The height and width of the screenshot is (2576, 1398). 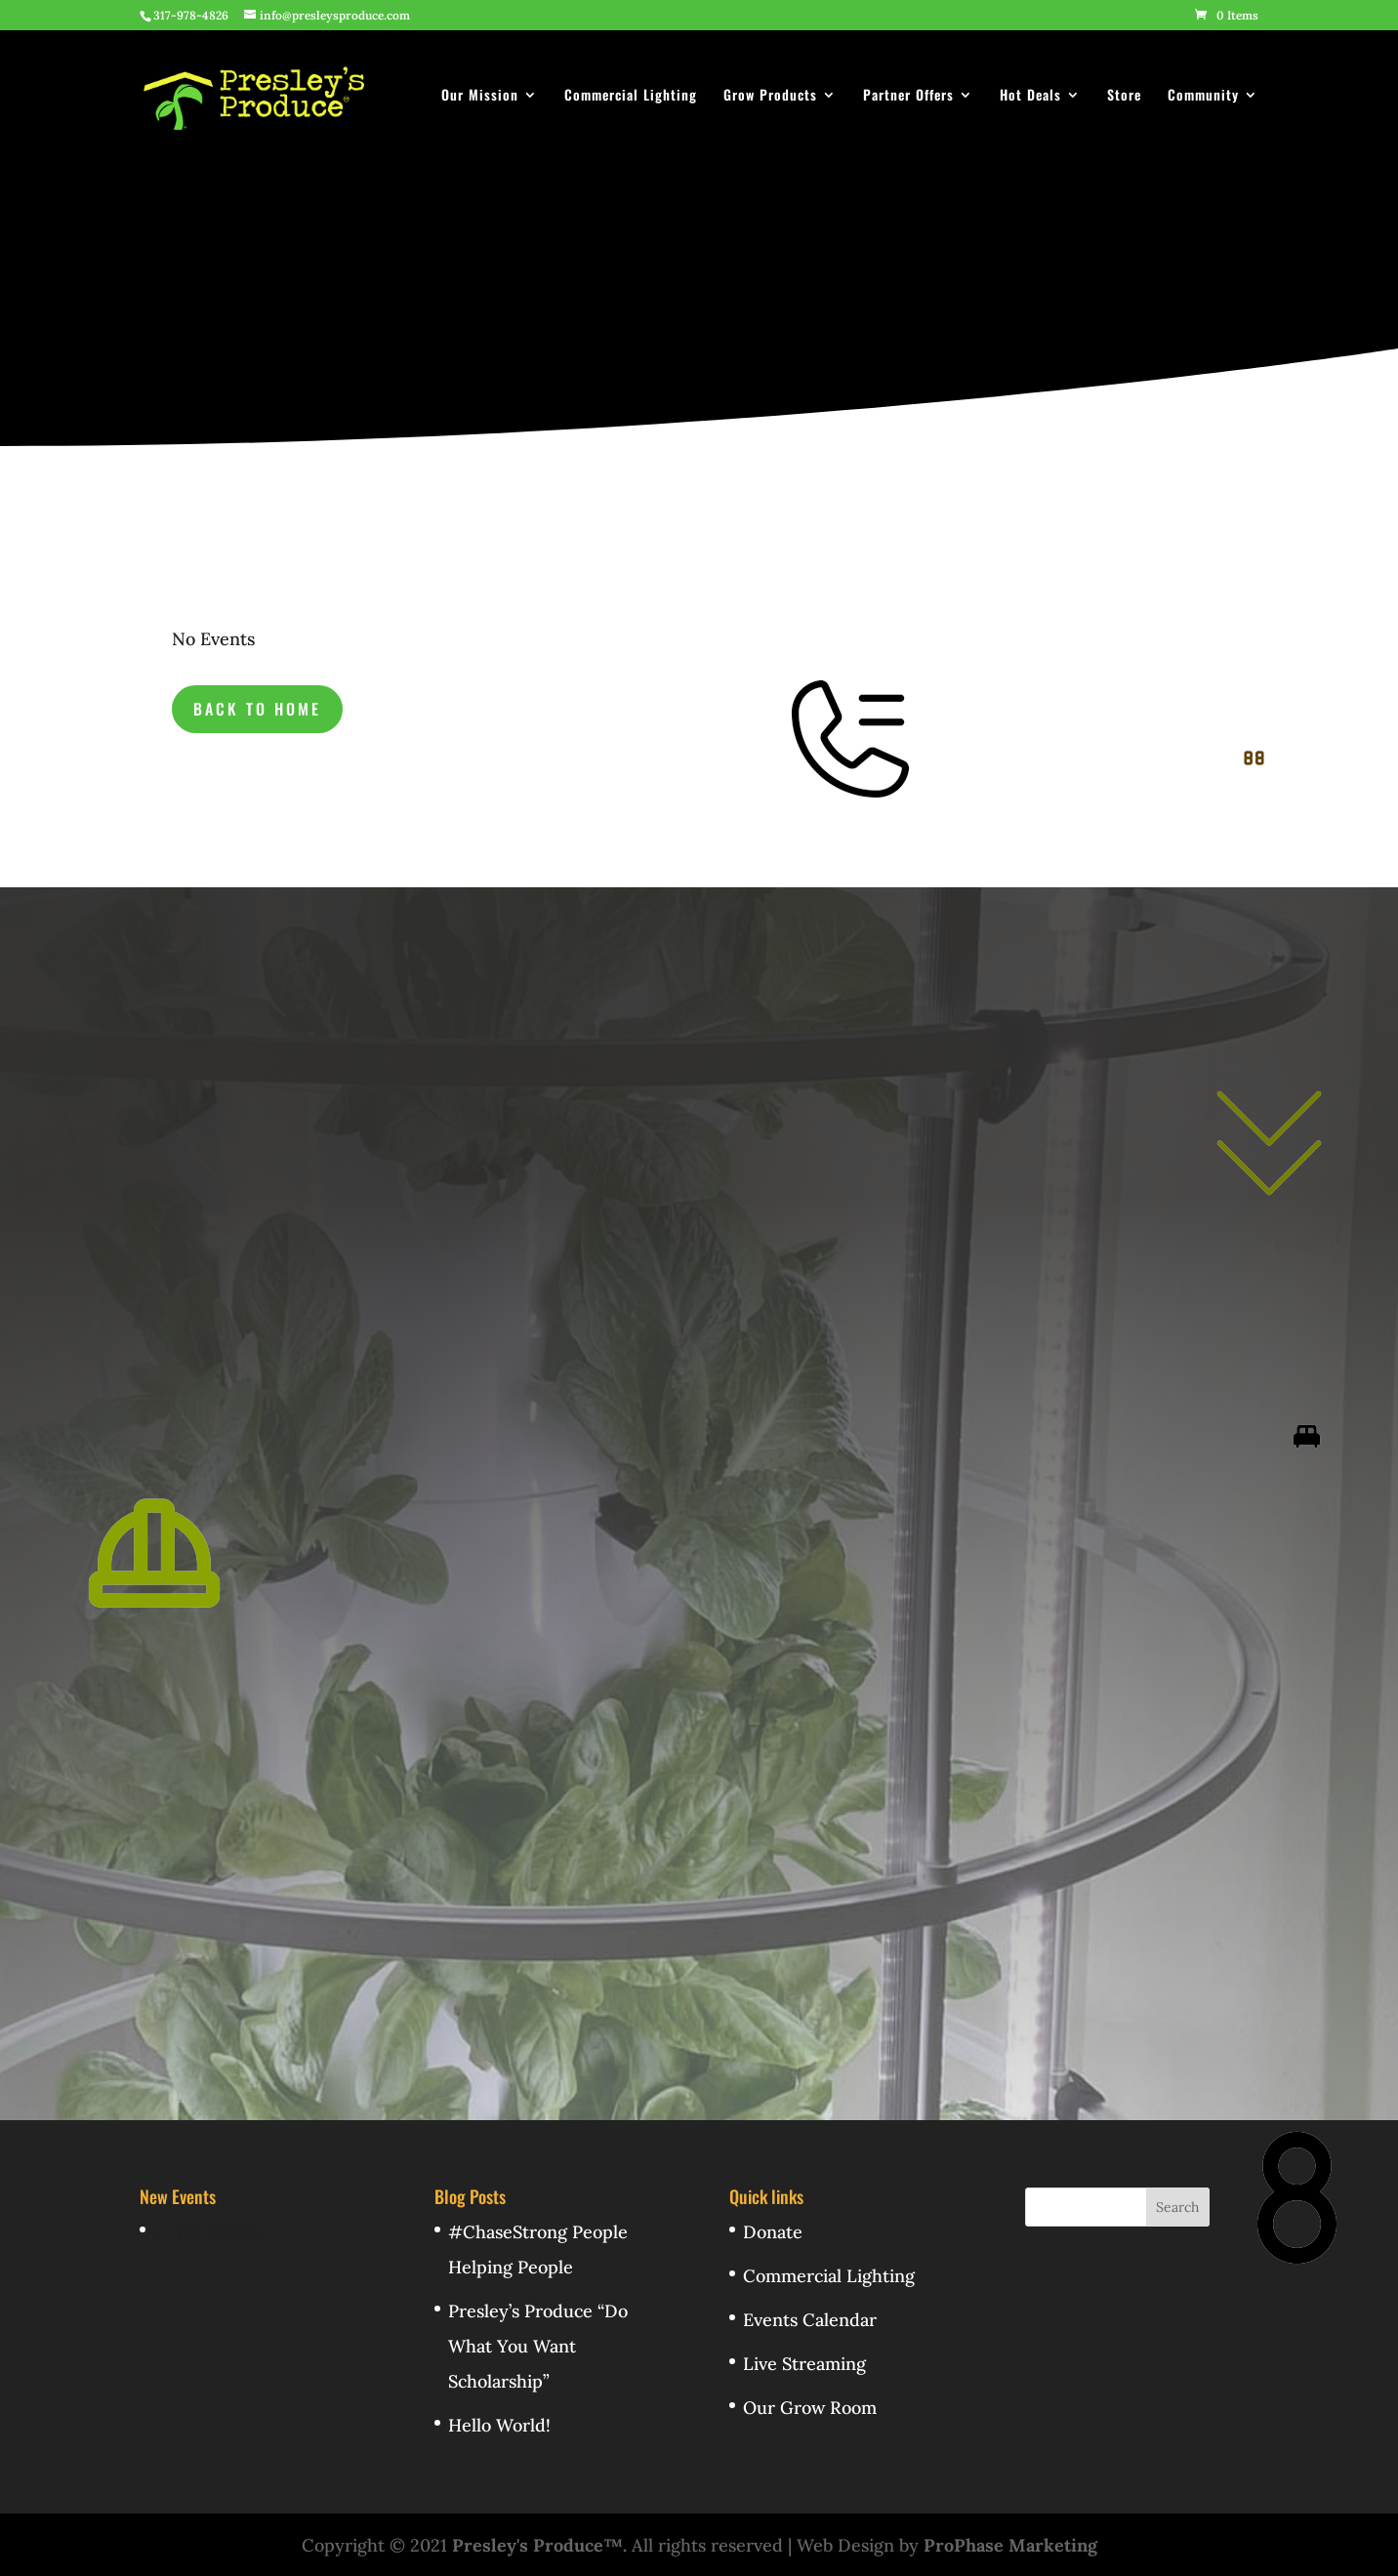 What do you see at coordinates (1269, 1138) in the screenshot?
I see `expand all sections below` at bounding box center [1269, 1138].